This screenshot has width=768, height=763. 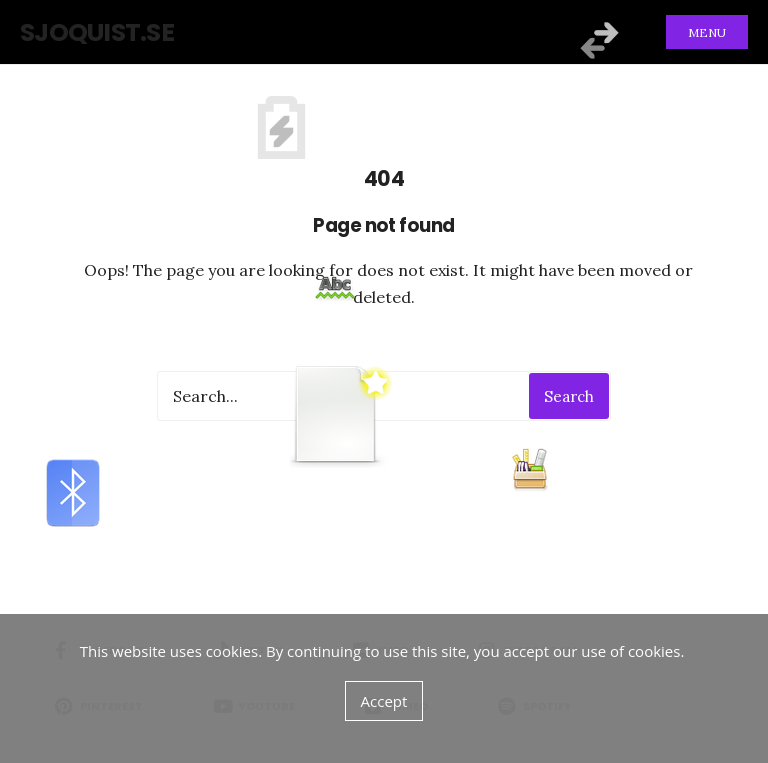 What do you see at coordinates (73, 493) in the screenshot?
I see `indicates bluetooth is active and connected` at bounding box center [73, 493].